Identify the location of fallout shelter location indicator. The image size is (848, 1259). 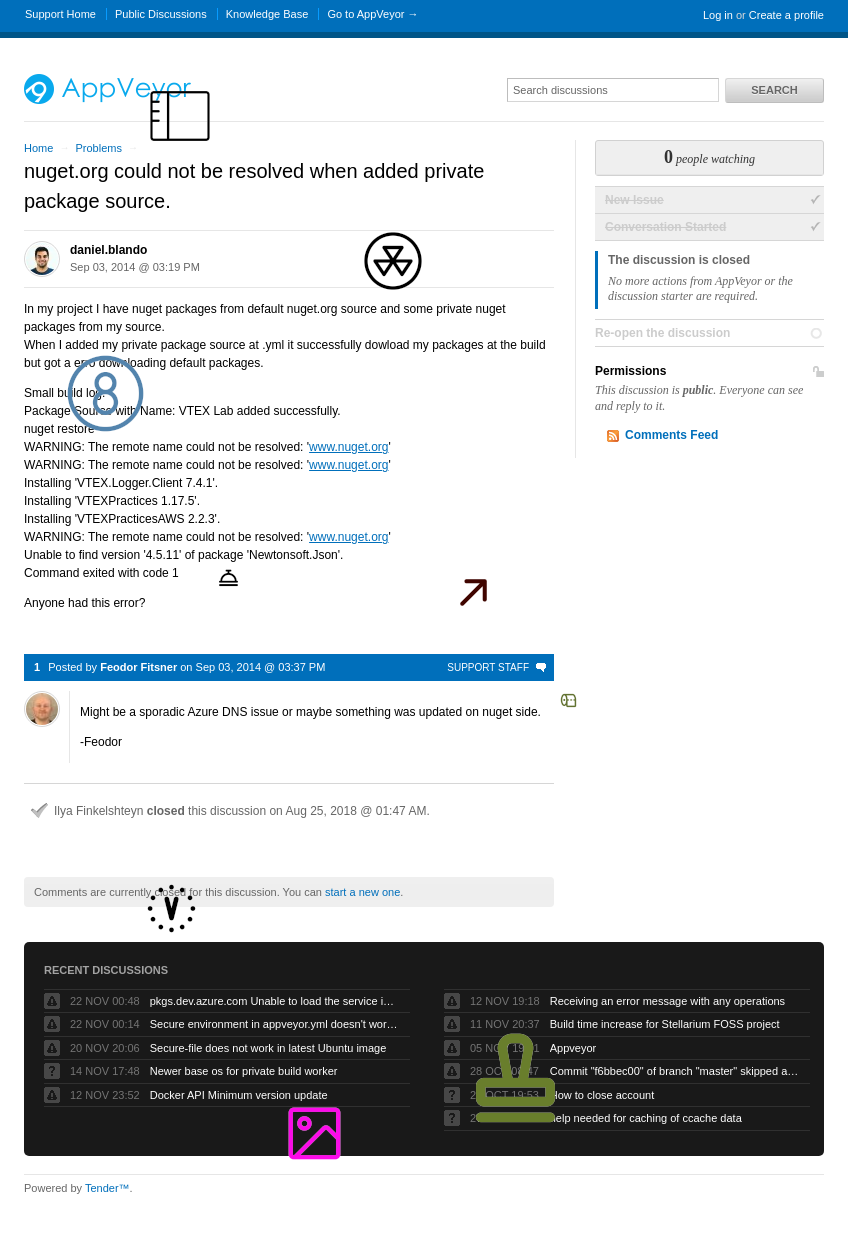
(393, 261).